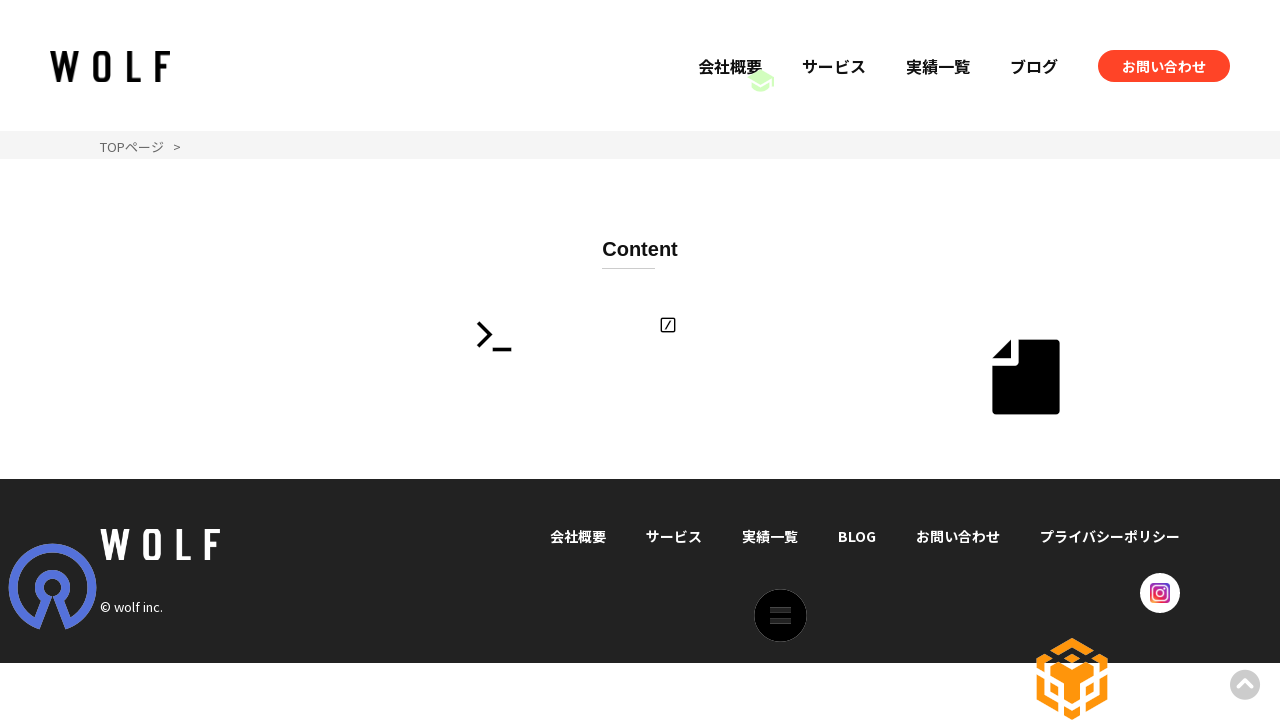  I want to click on creative commons no derivatives license indicator, so click(780, 615).